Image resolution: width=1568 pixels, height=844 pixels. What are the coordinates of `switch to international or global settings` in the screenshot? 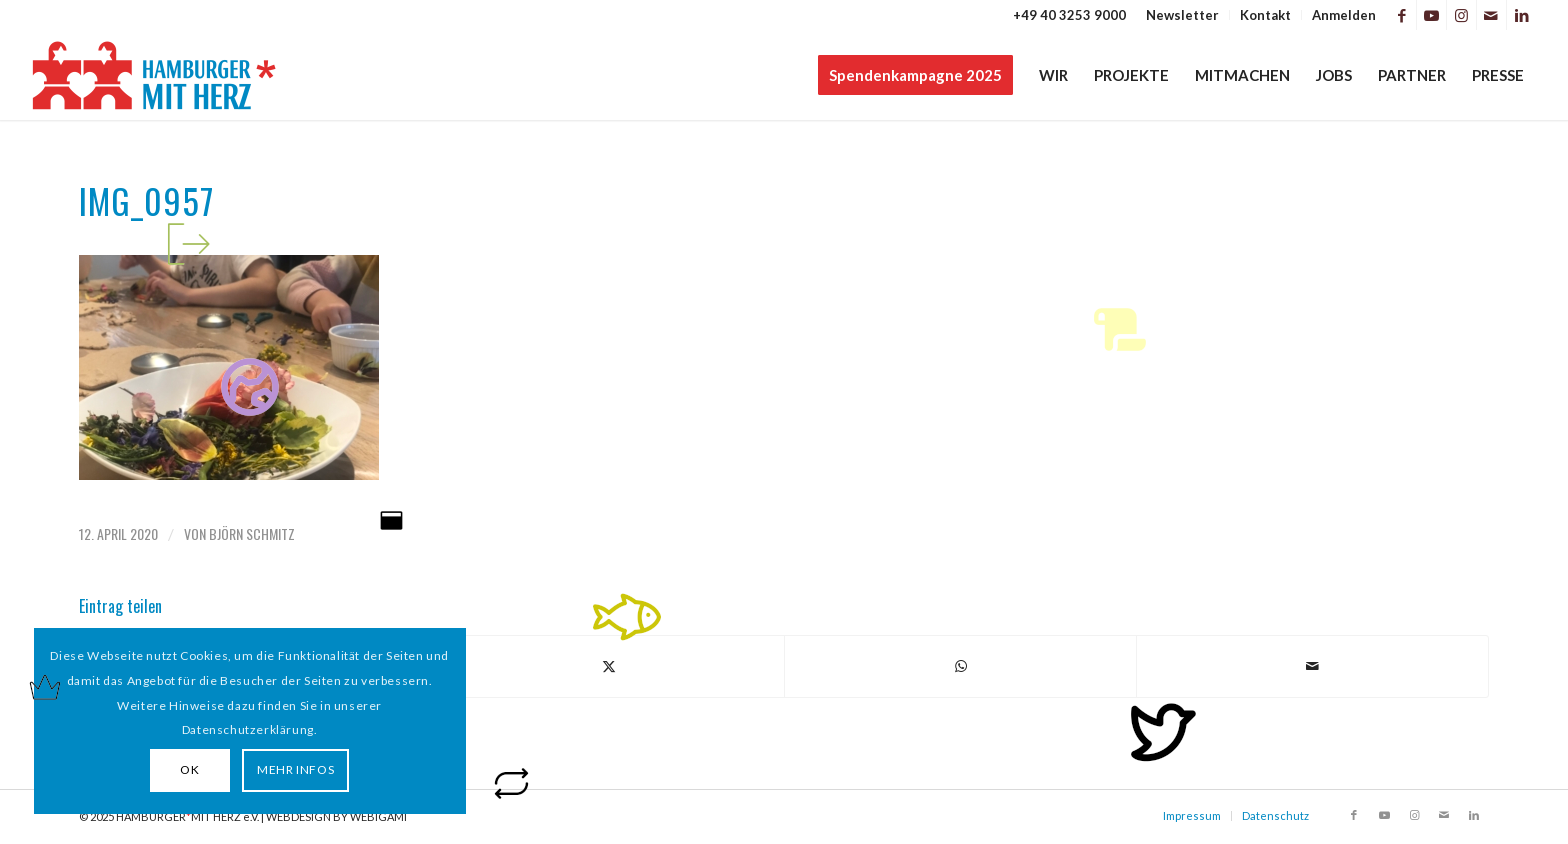 It's located at (250, 387).